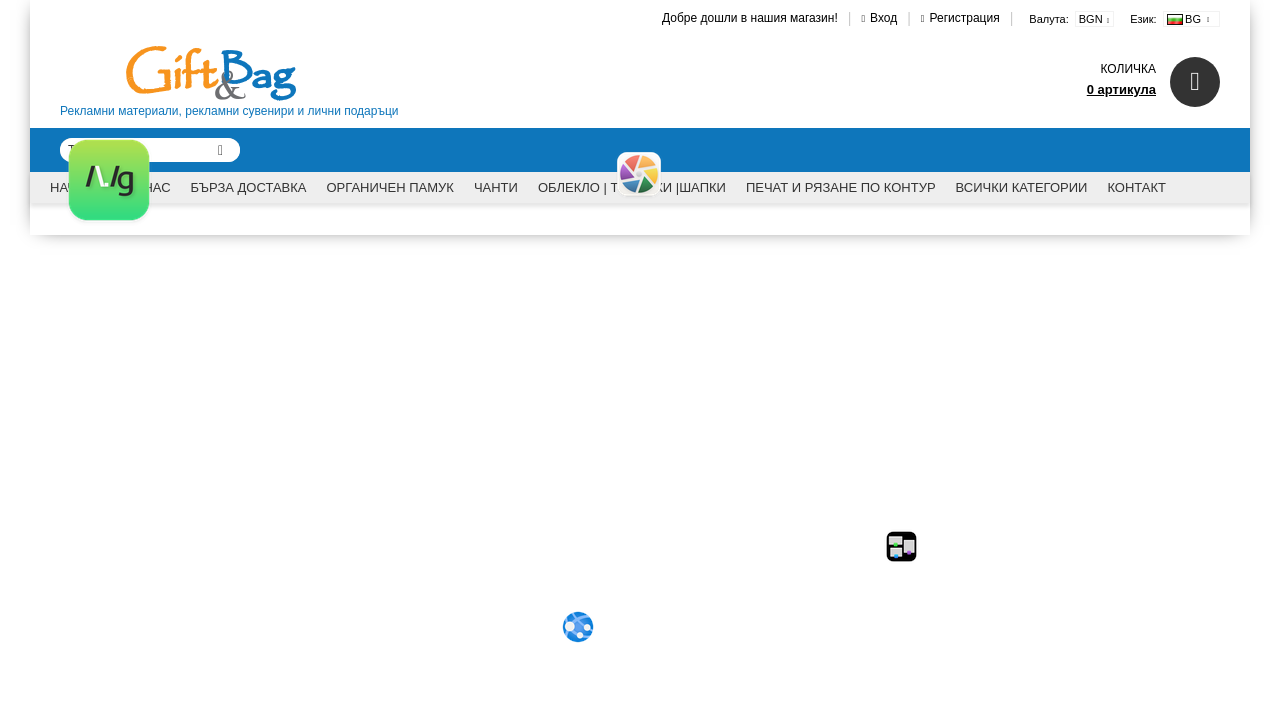  I want to click on open the windows app store, so click(578, 627).